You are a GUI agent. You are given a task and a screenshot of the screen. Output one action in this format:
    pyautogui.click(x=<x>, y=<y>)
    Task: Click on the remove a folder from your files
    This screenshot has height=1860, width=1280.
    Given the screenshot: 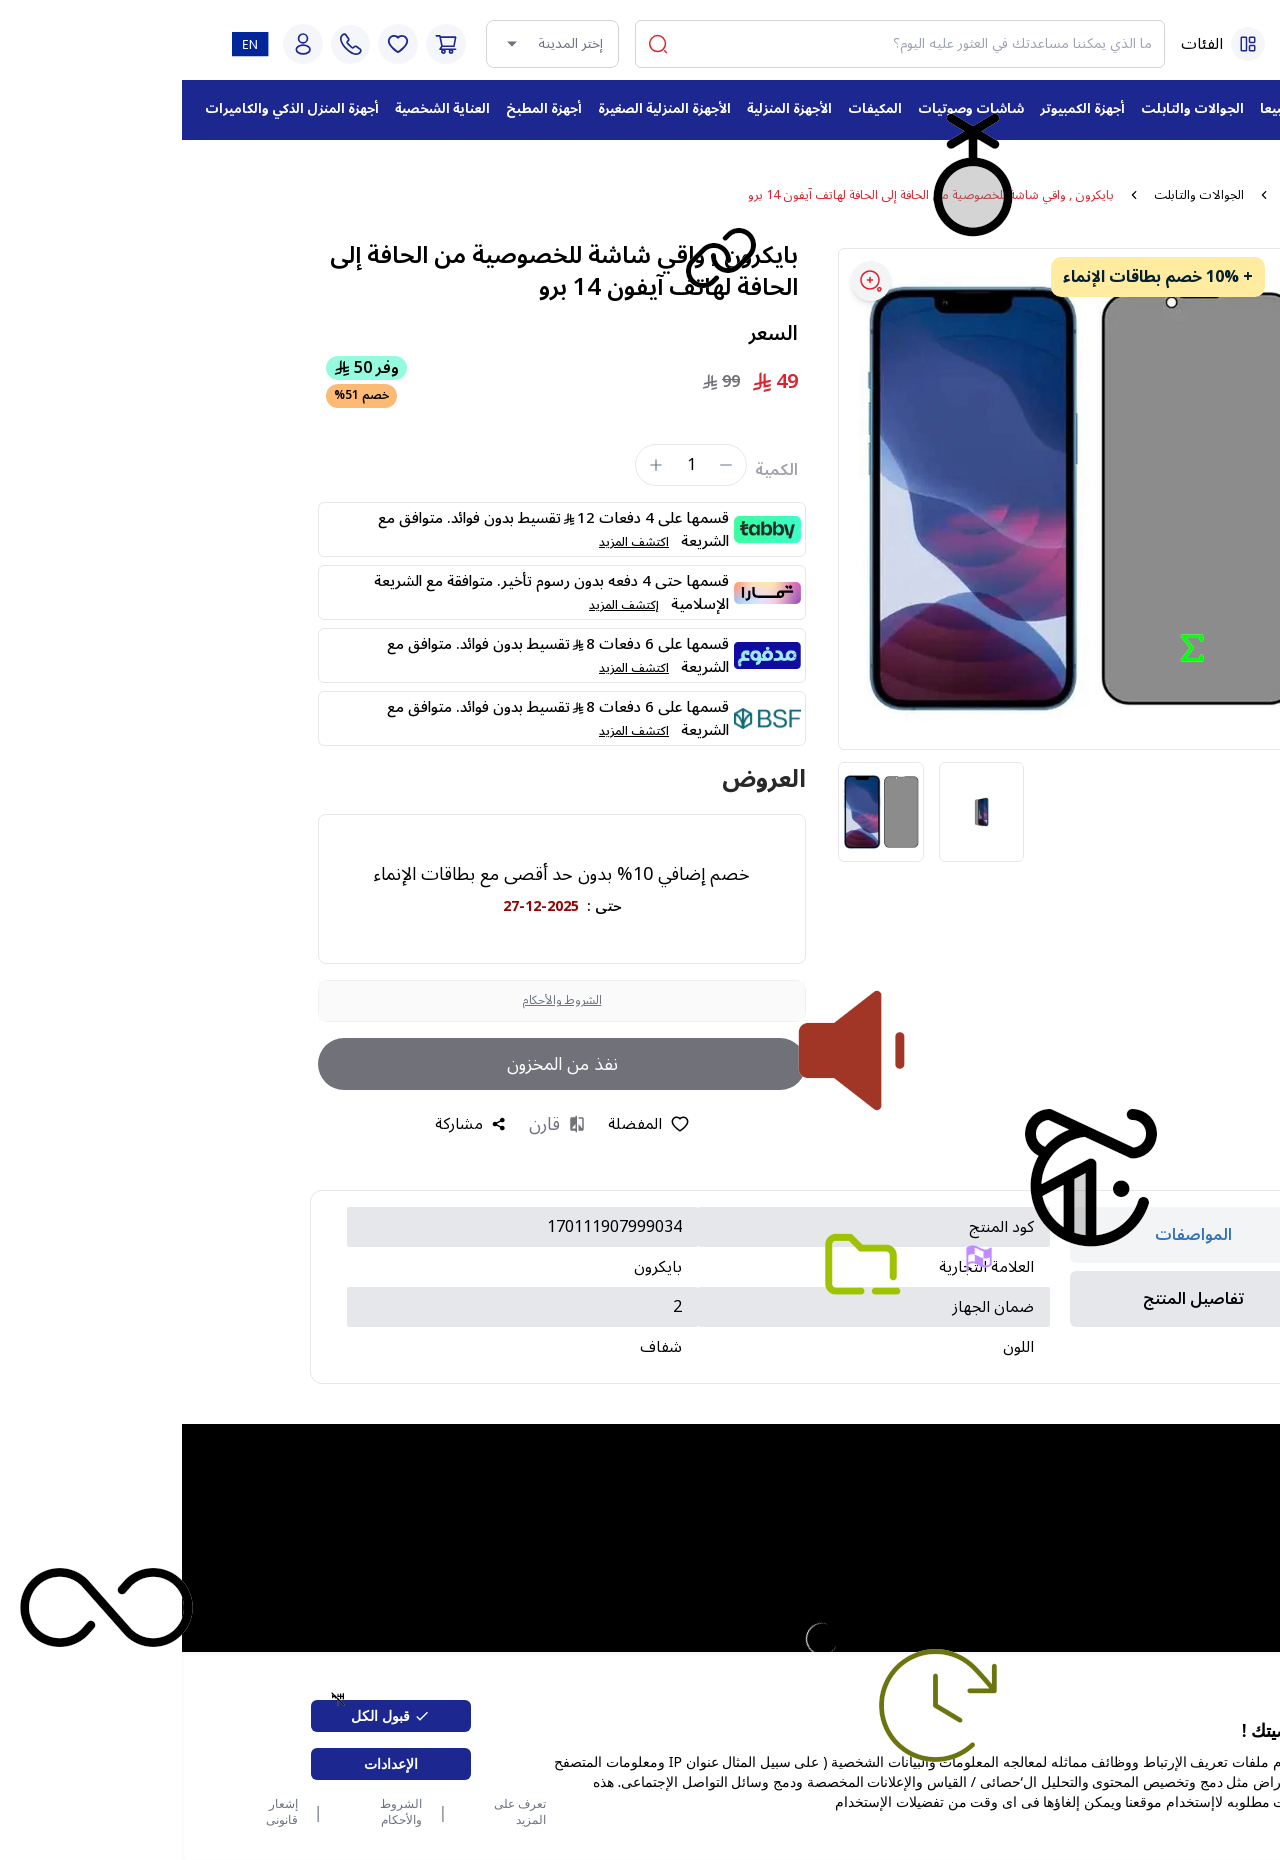 What is the action you would take?
    pyautogui.click(x=861, y=1266)
    